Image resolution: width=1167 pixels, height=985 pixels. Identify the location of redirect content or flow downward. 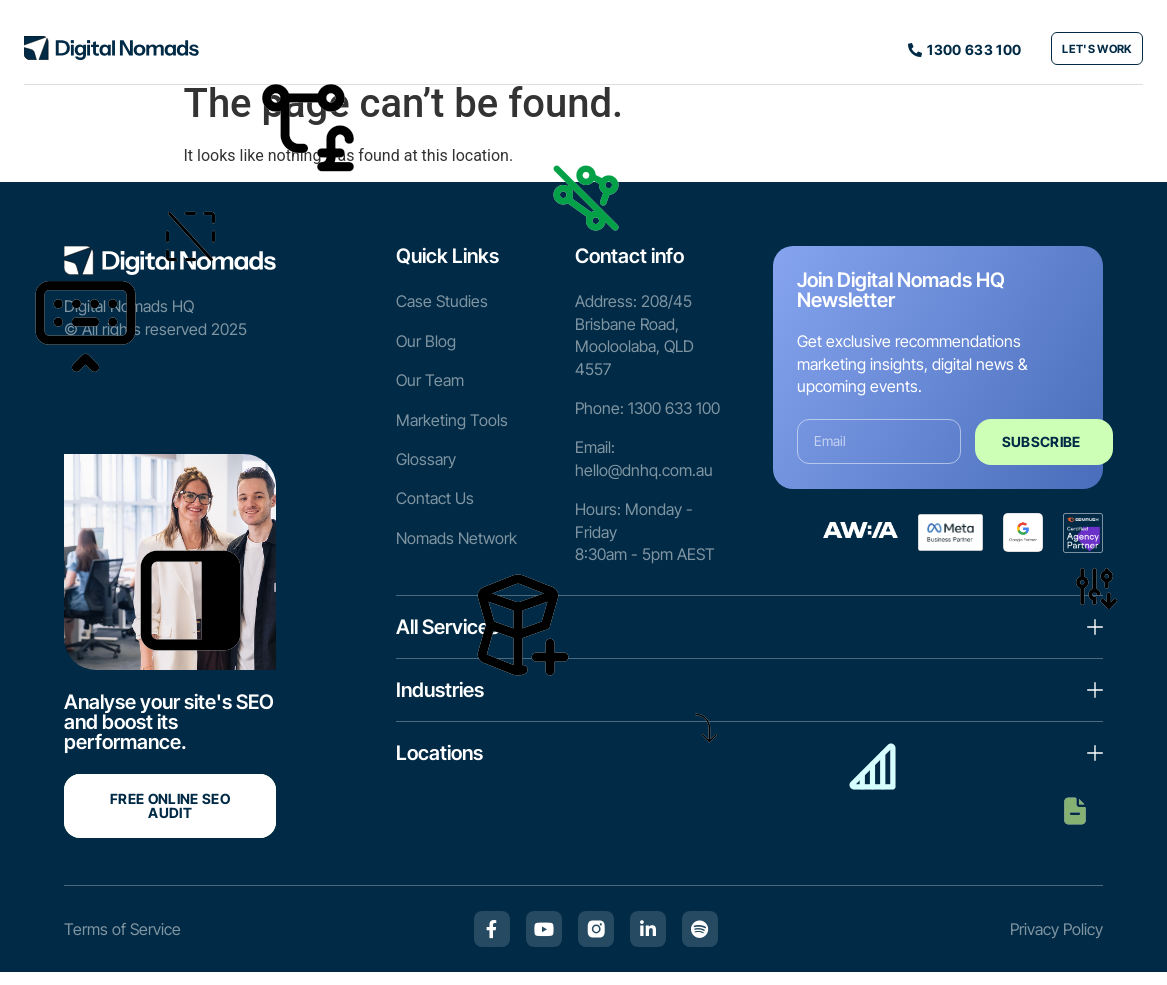
(706, 728).